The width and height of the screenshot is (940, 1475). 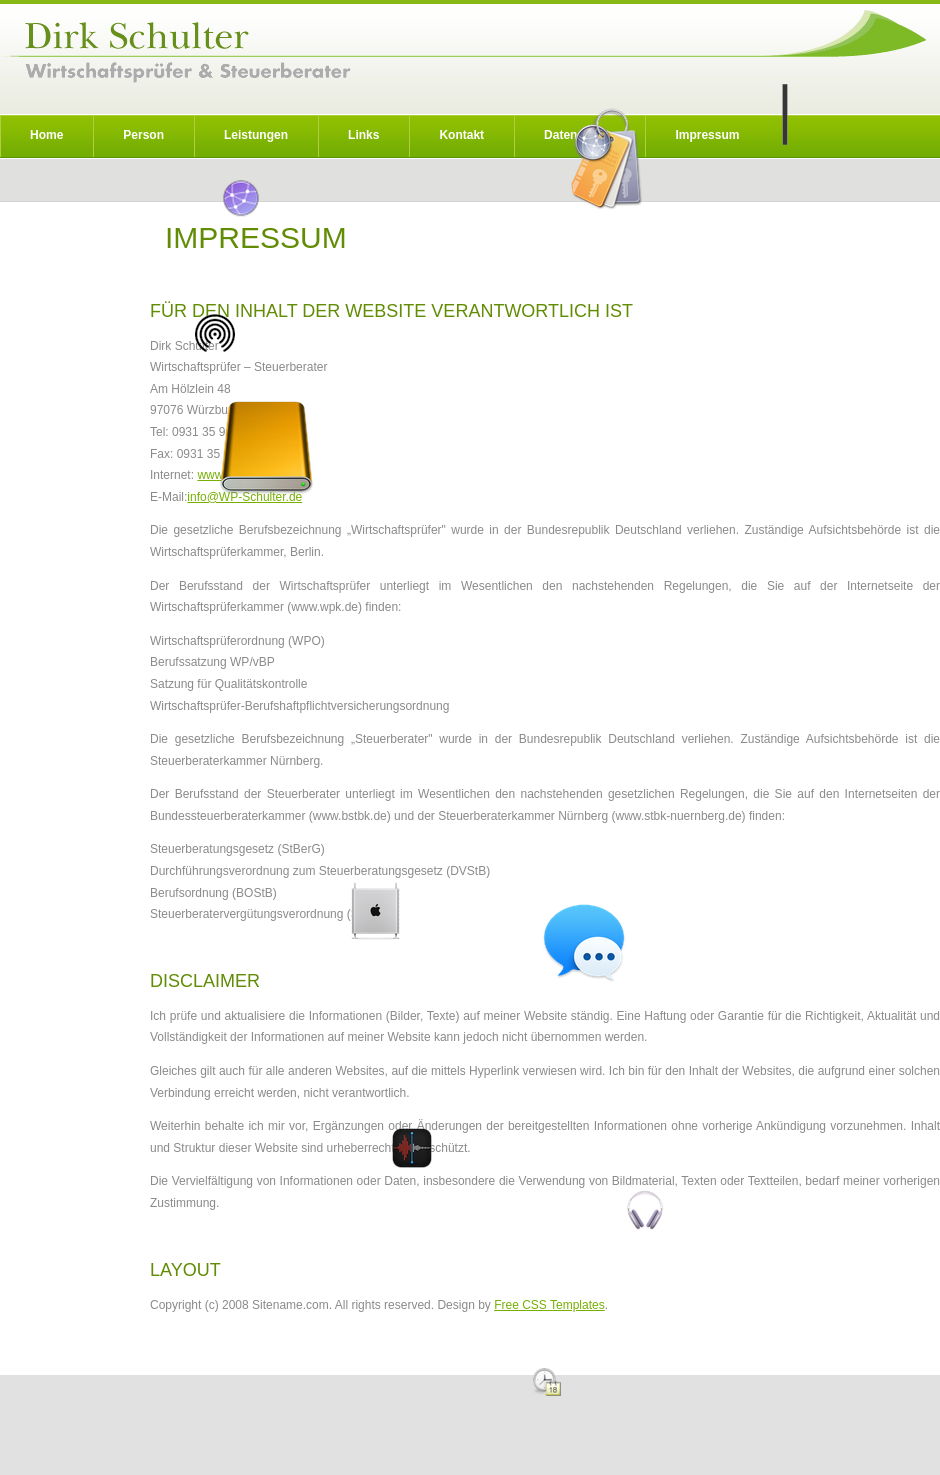 I want to click on set date and time for an automation action, so click(x=547, y=1382).